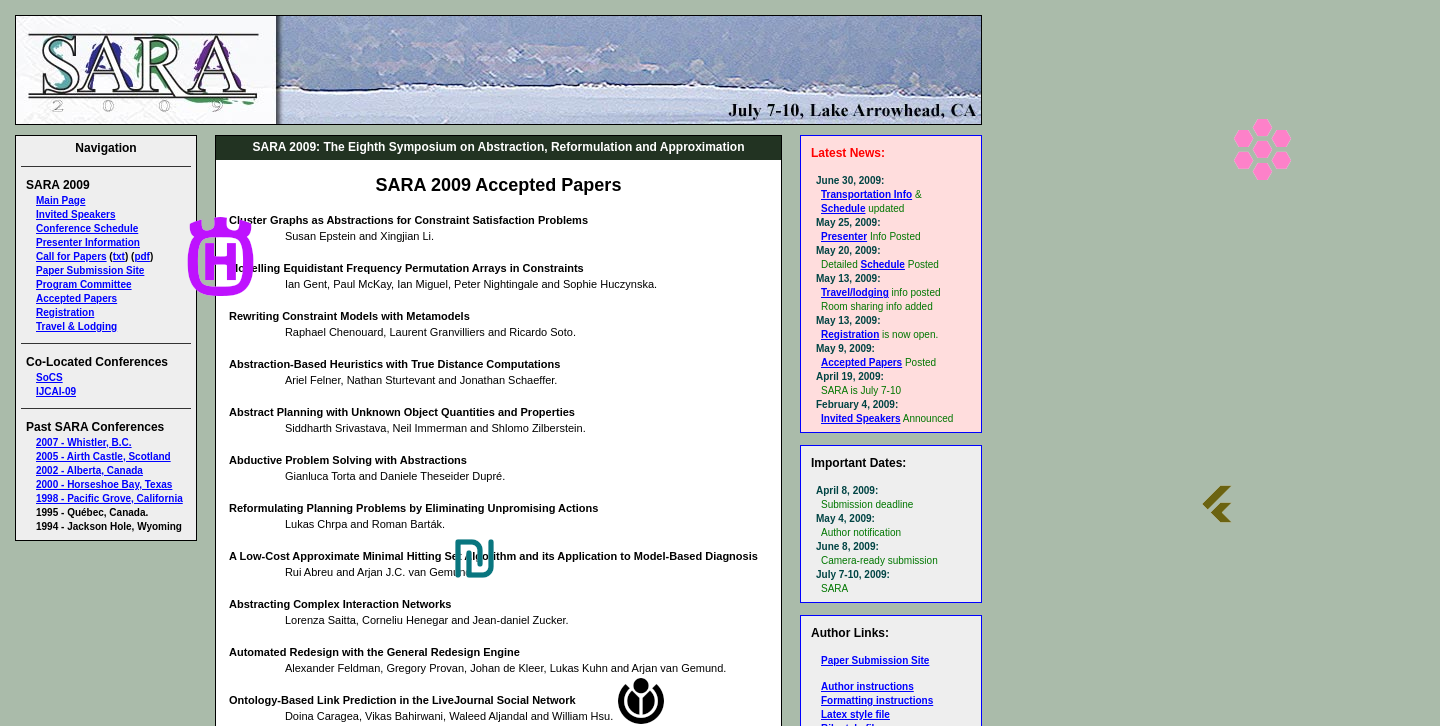 Image resolution: width=1440 pixels, height=726 pixels. Describe the element at coordinates (641, 701) in the screenshot. I see `visit the Wikimedia Foundation website` at that location.